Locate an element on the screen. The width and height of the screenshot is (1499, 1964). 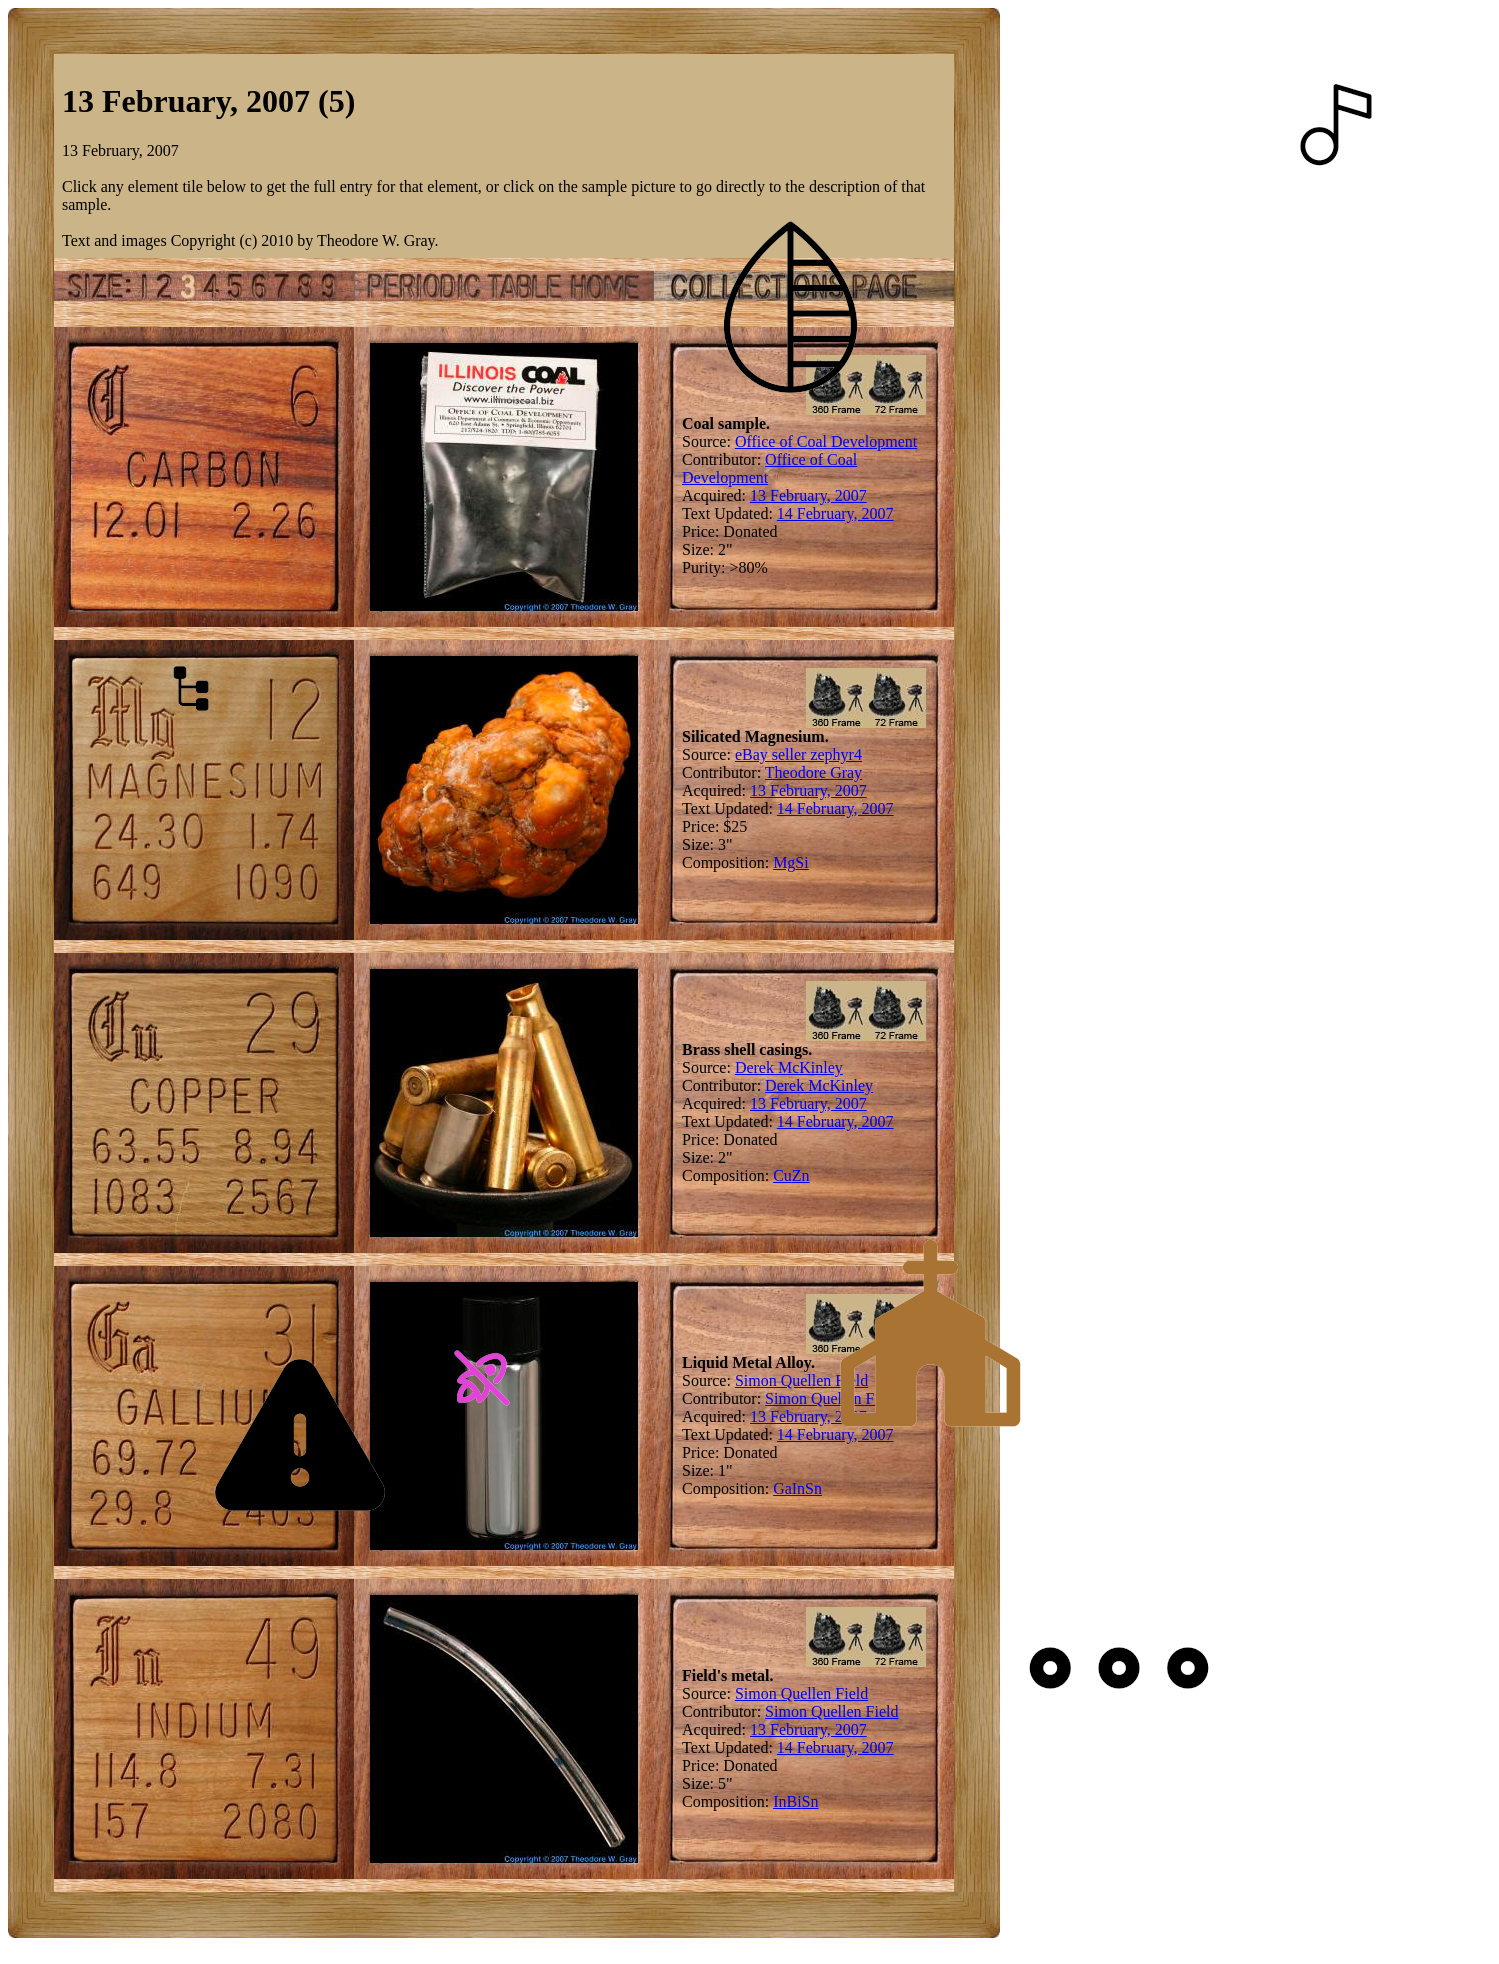
indicates a warning or caution state is located at coordinates (300, 1438).